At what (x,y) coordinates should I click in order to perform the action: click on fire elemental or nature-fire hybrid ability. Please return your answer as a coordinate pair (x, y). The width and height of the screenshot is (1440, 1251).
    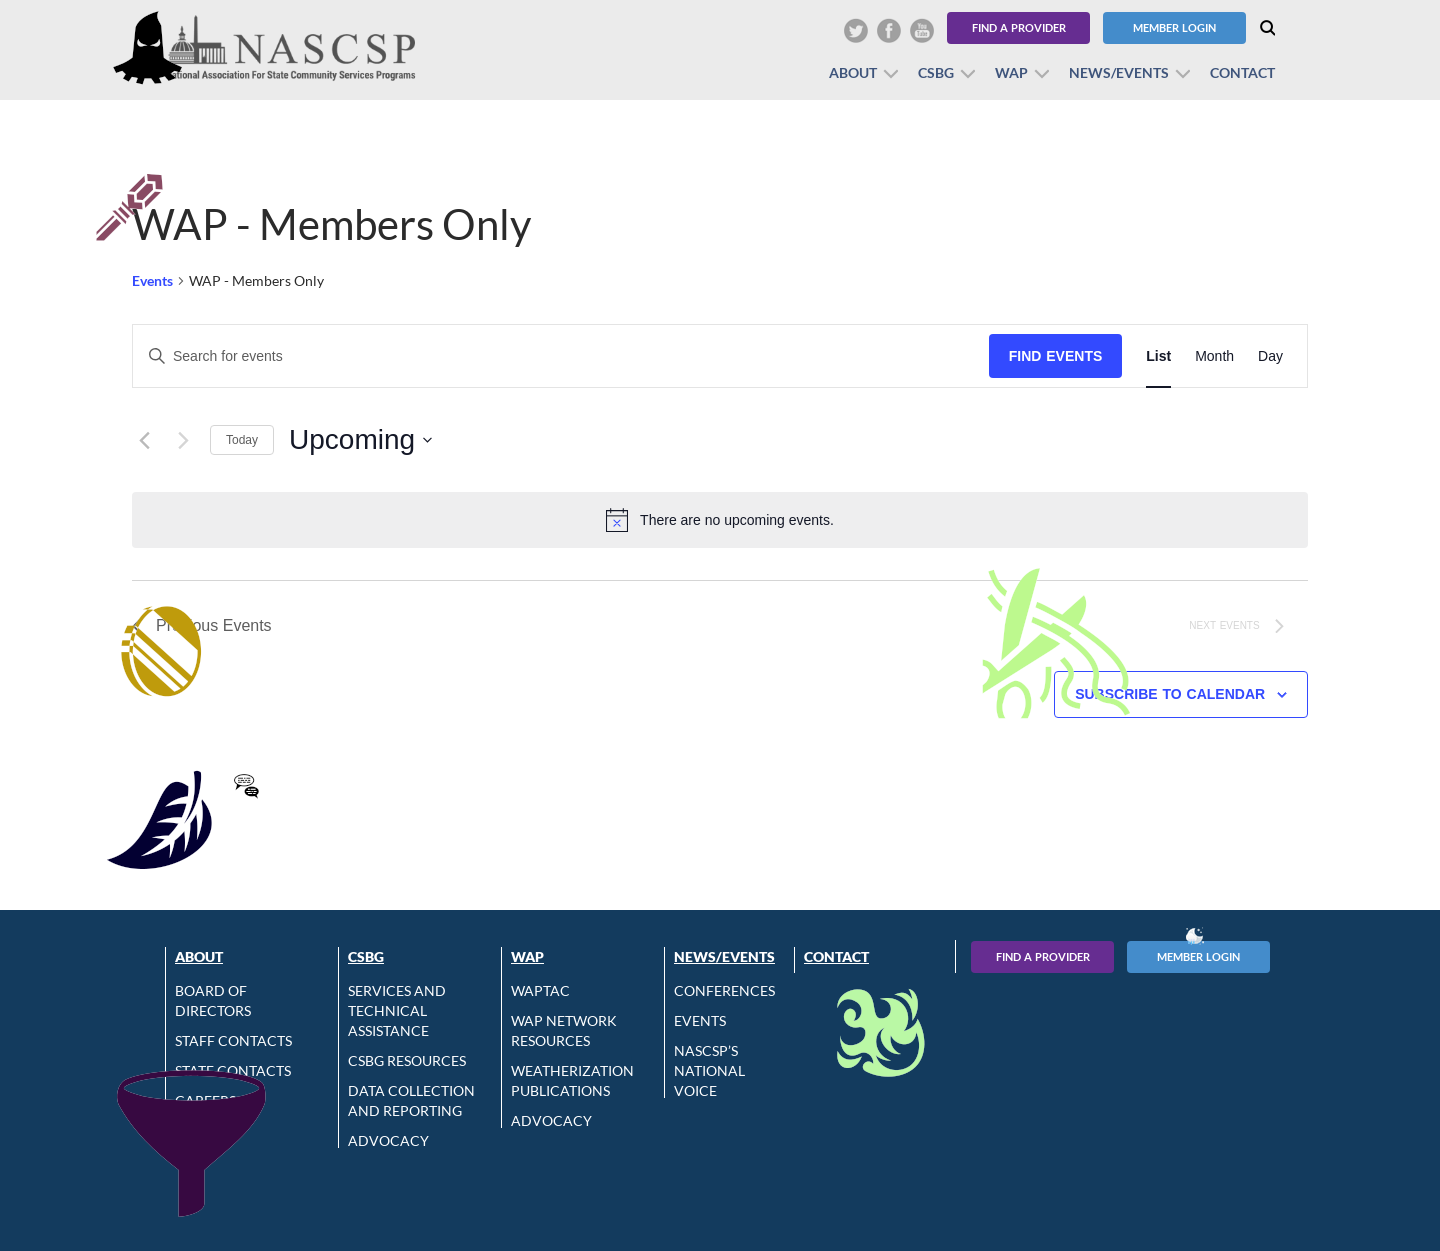
    Looking at the image, I should click on (880, 1032).